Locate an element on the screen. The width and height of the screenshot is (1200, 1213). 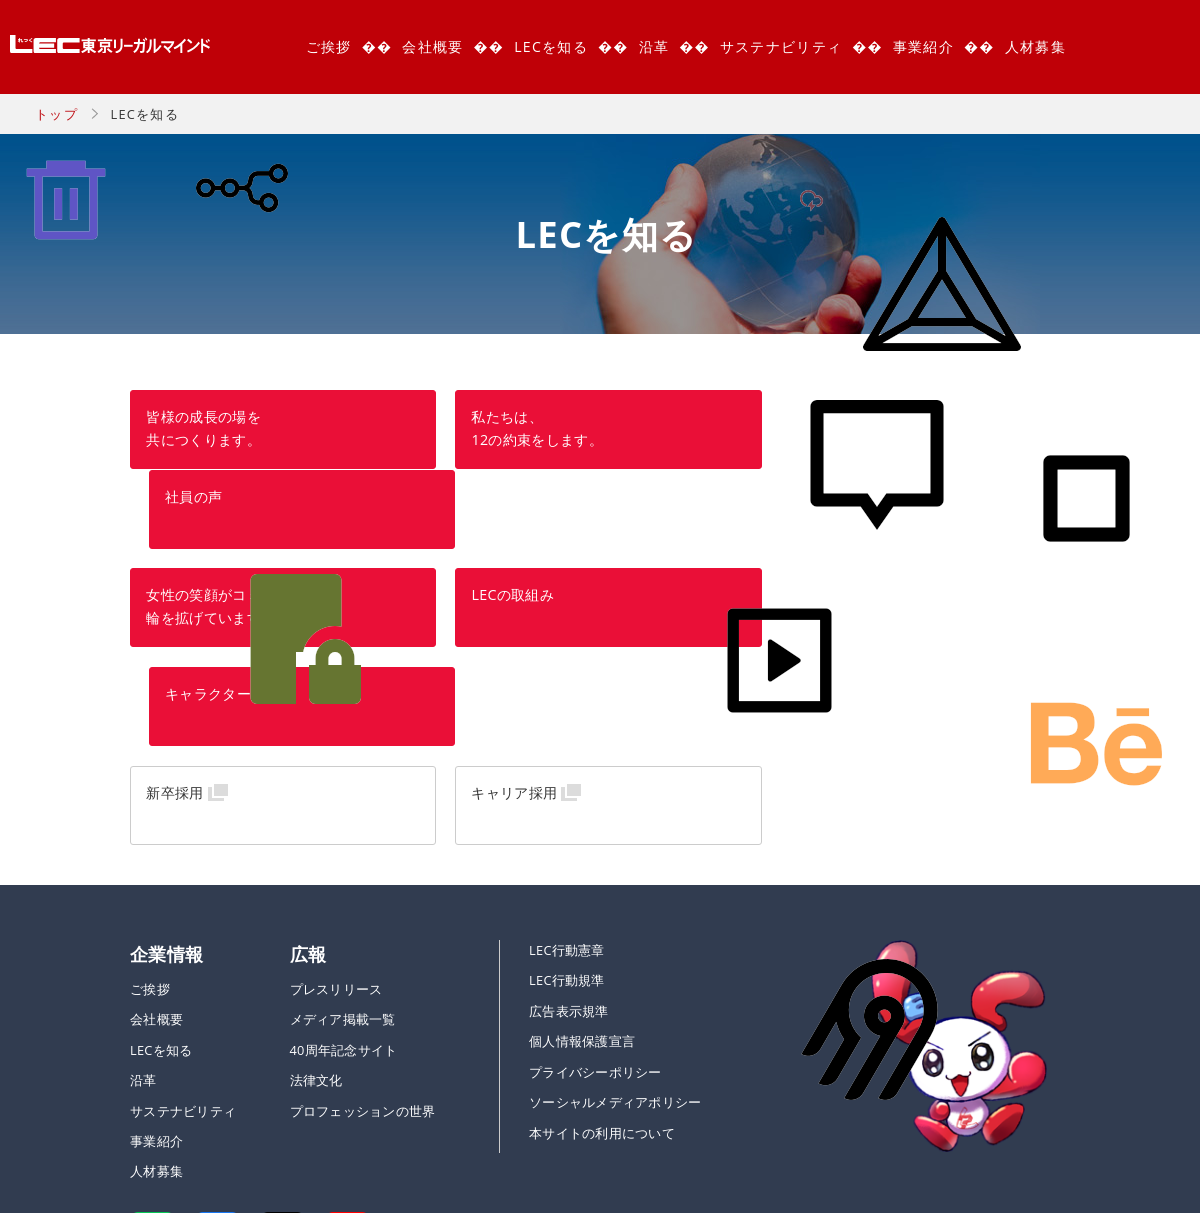
indicates phone is locked or secured is located at coordinates (296, 639).